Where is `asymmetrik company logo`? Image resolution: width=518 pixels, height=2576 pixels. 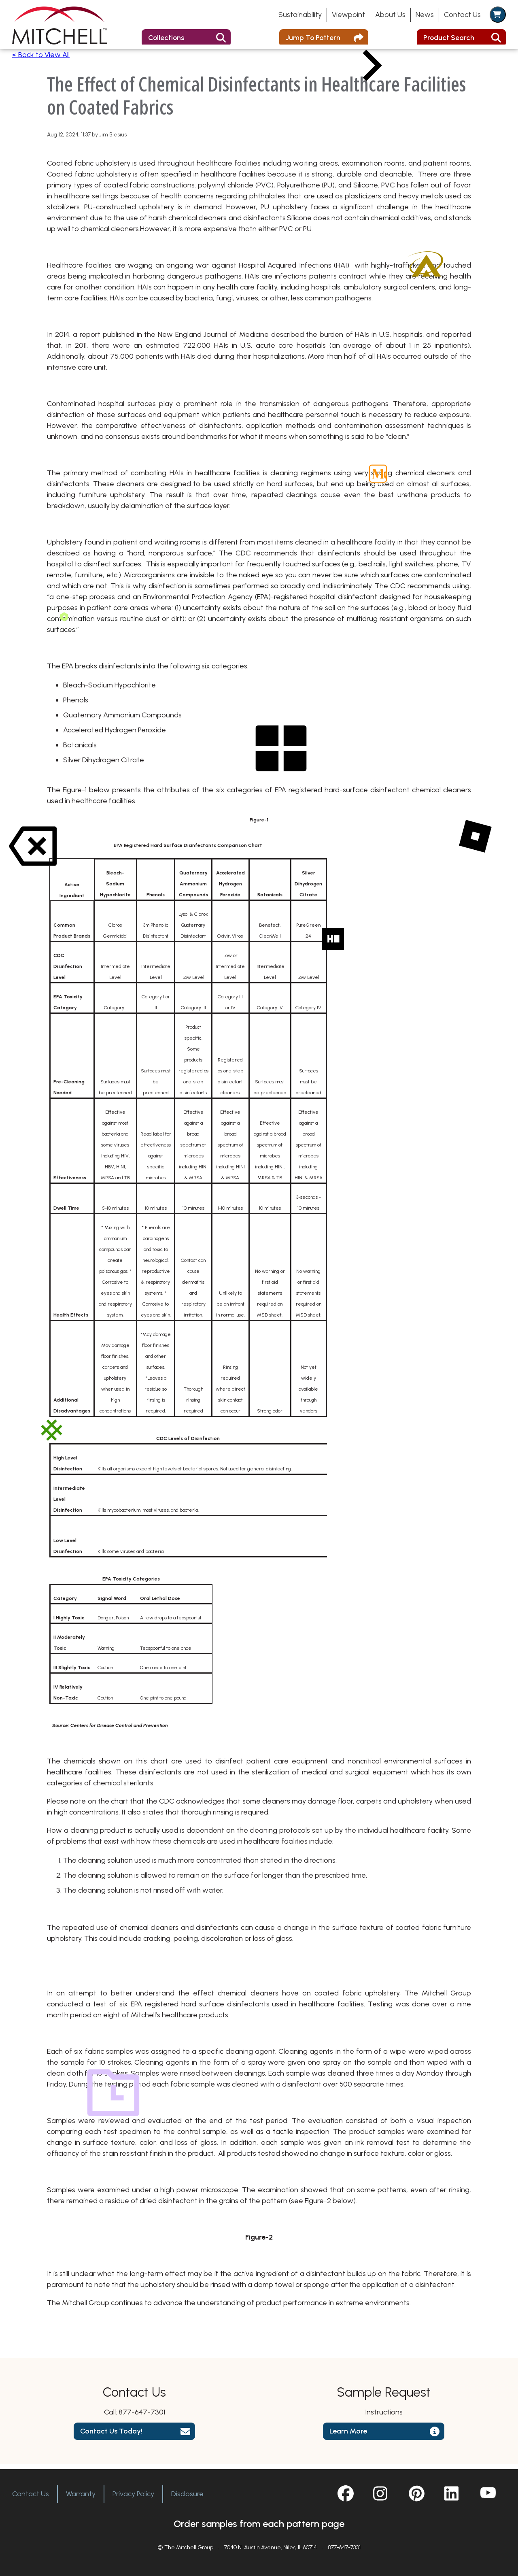
asymmetrik company logo is located at coordinates (425, 264).